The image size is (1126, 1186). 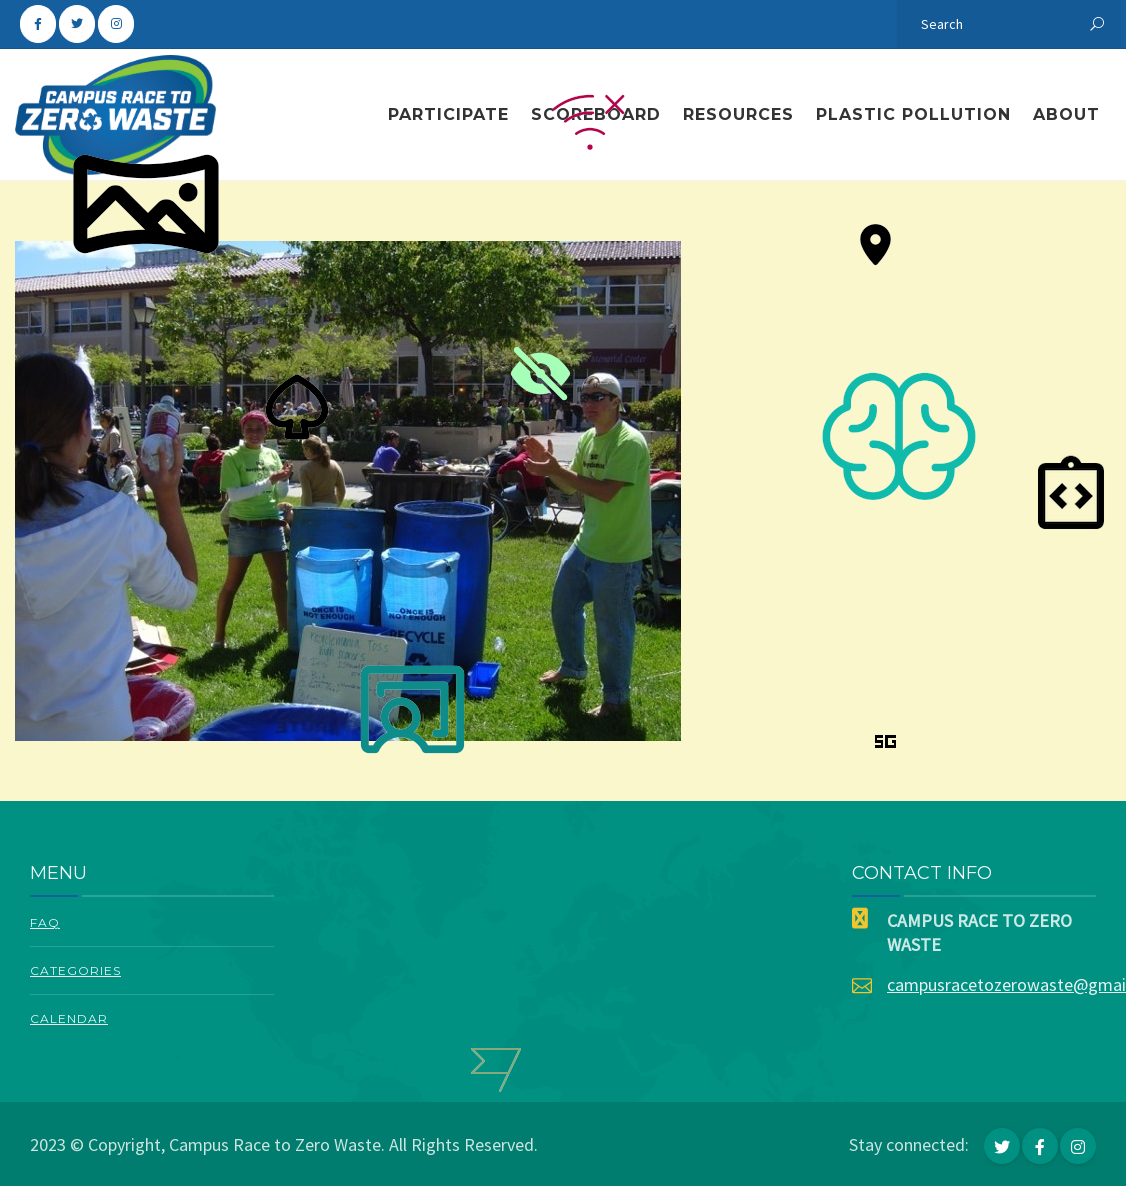 I want to click on access AI or smart features, so click(x=899, y=439).